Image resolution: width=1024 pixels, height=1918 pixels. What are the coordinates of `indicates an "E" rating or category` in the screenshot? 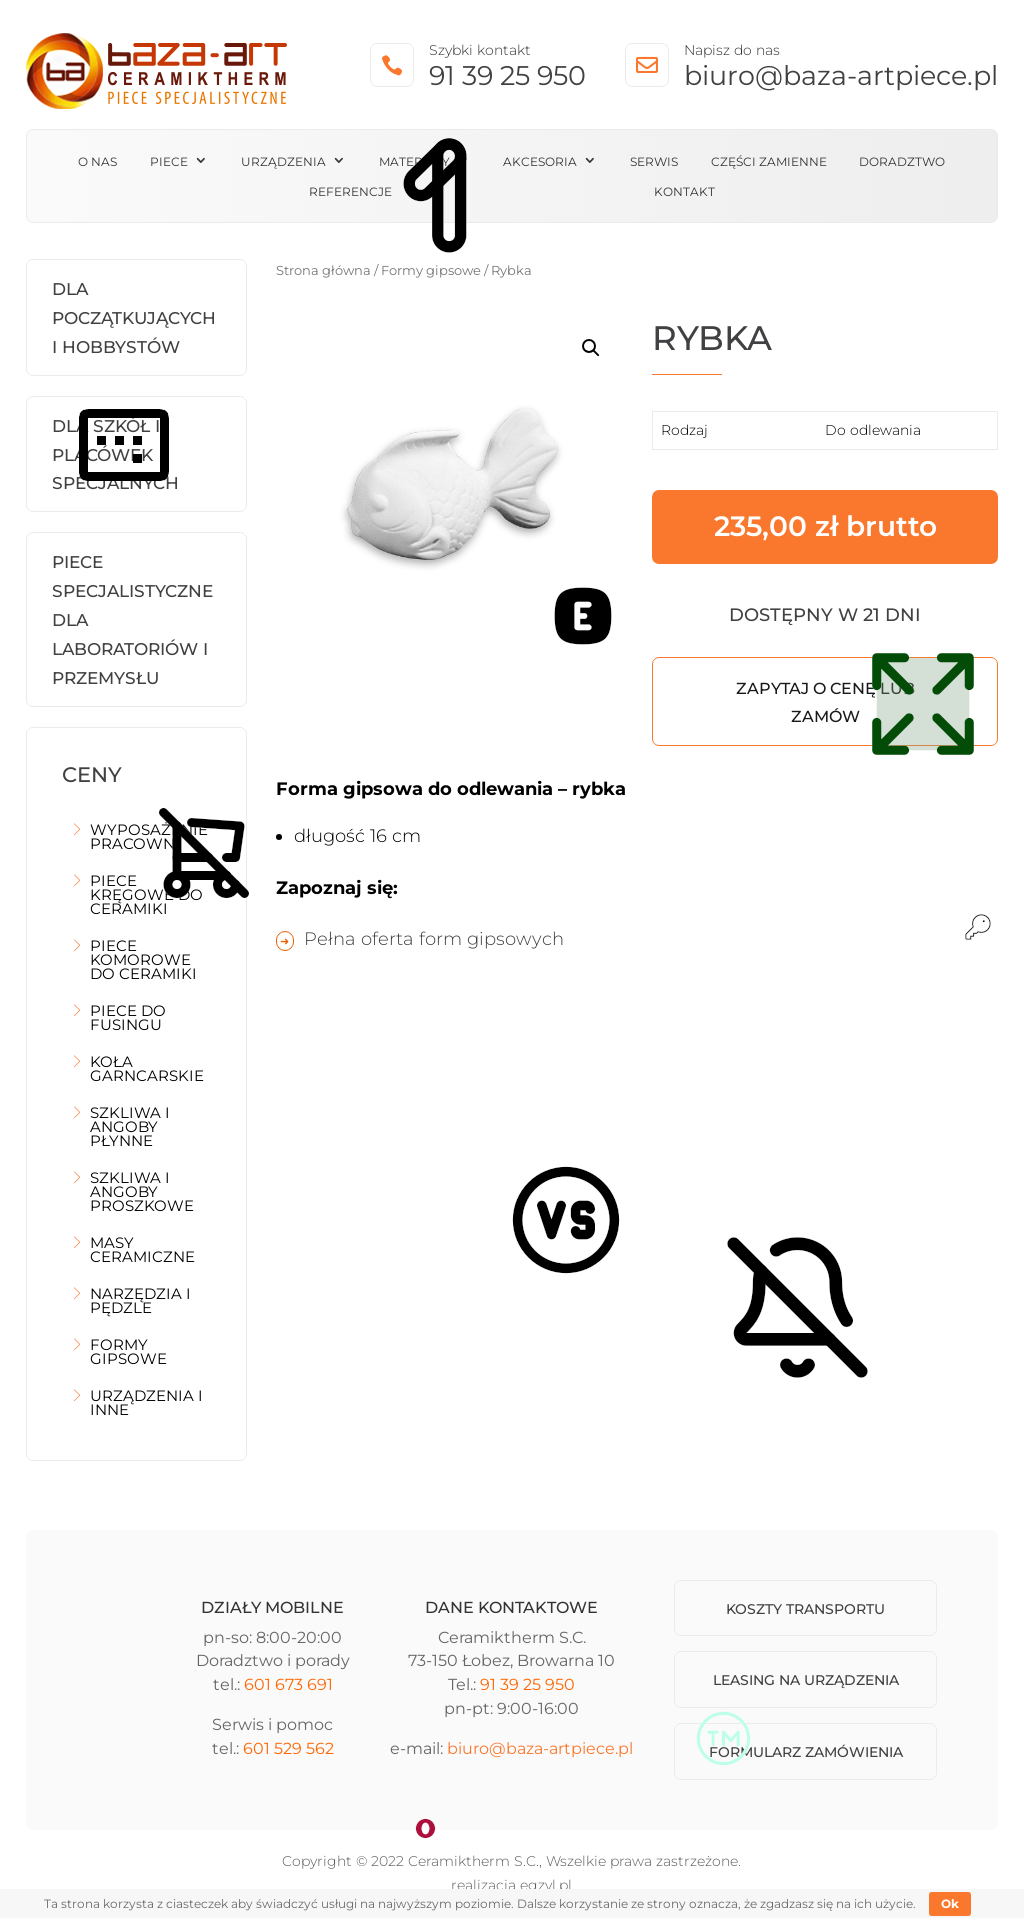 It's located at (583, 616).